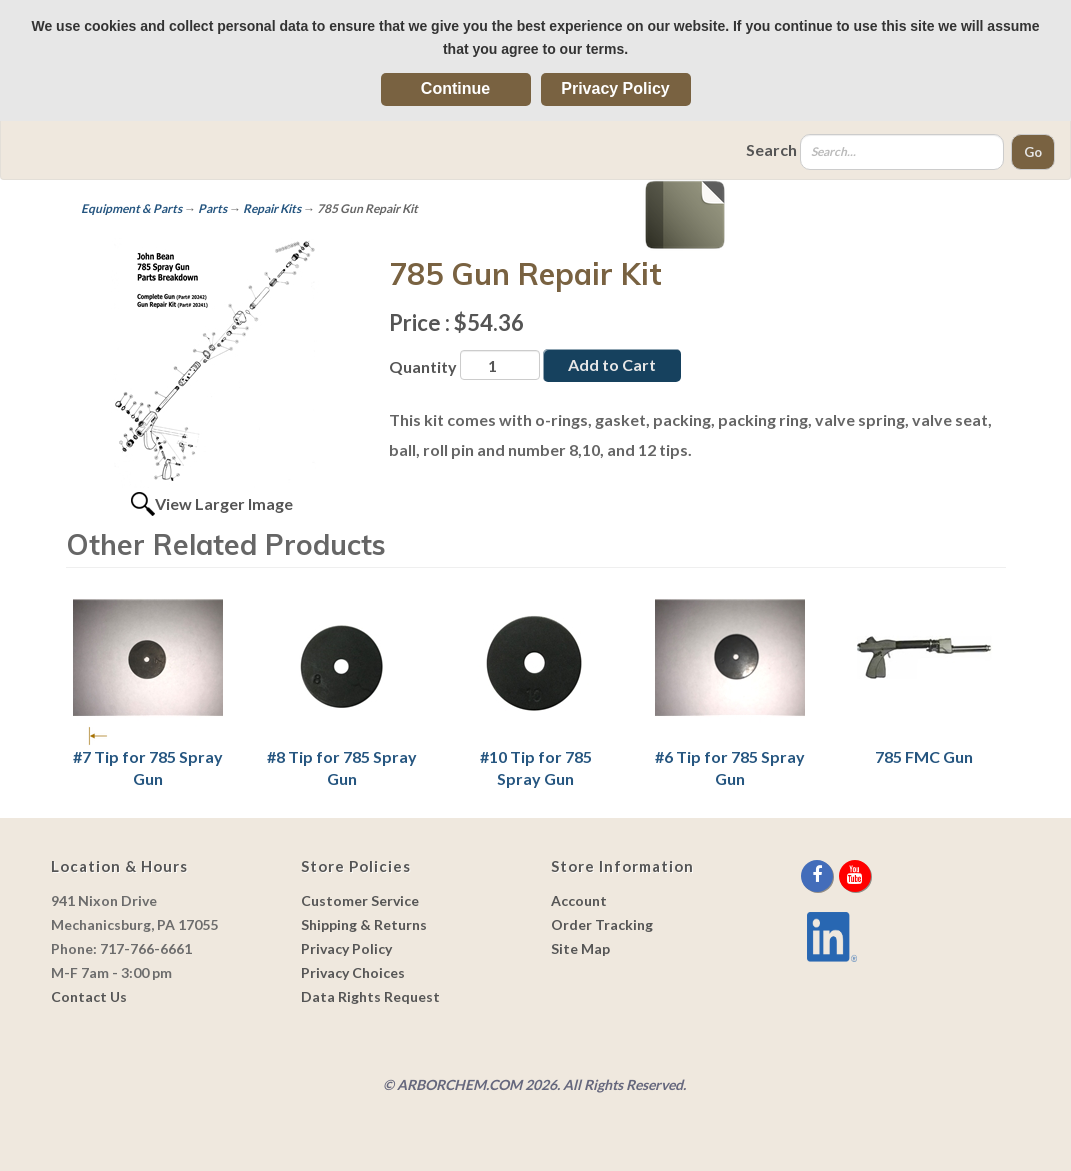  Describe the element at coordinates (98, 736) in the screenshot. I see `go to the first item in a list or sequence` at that location.